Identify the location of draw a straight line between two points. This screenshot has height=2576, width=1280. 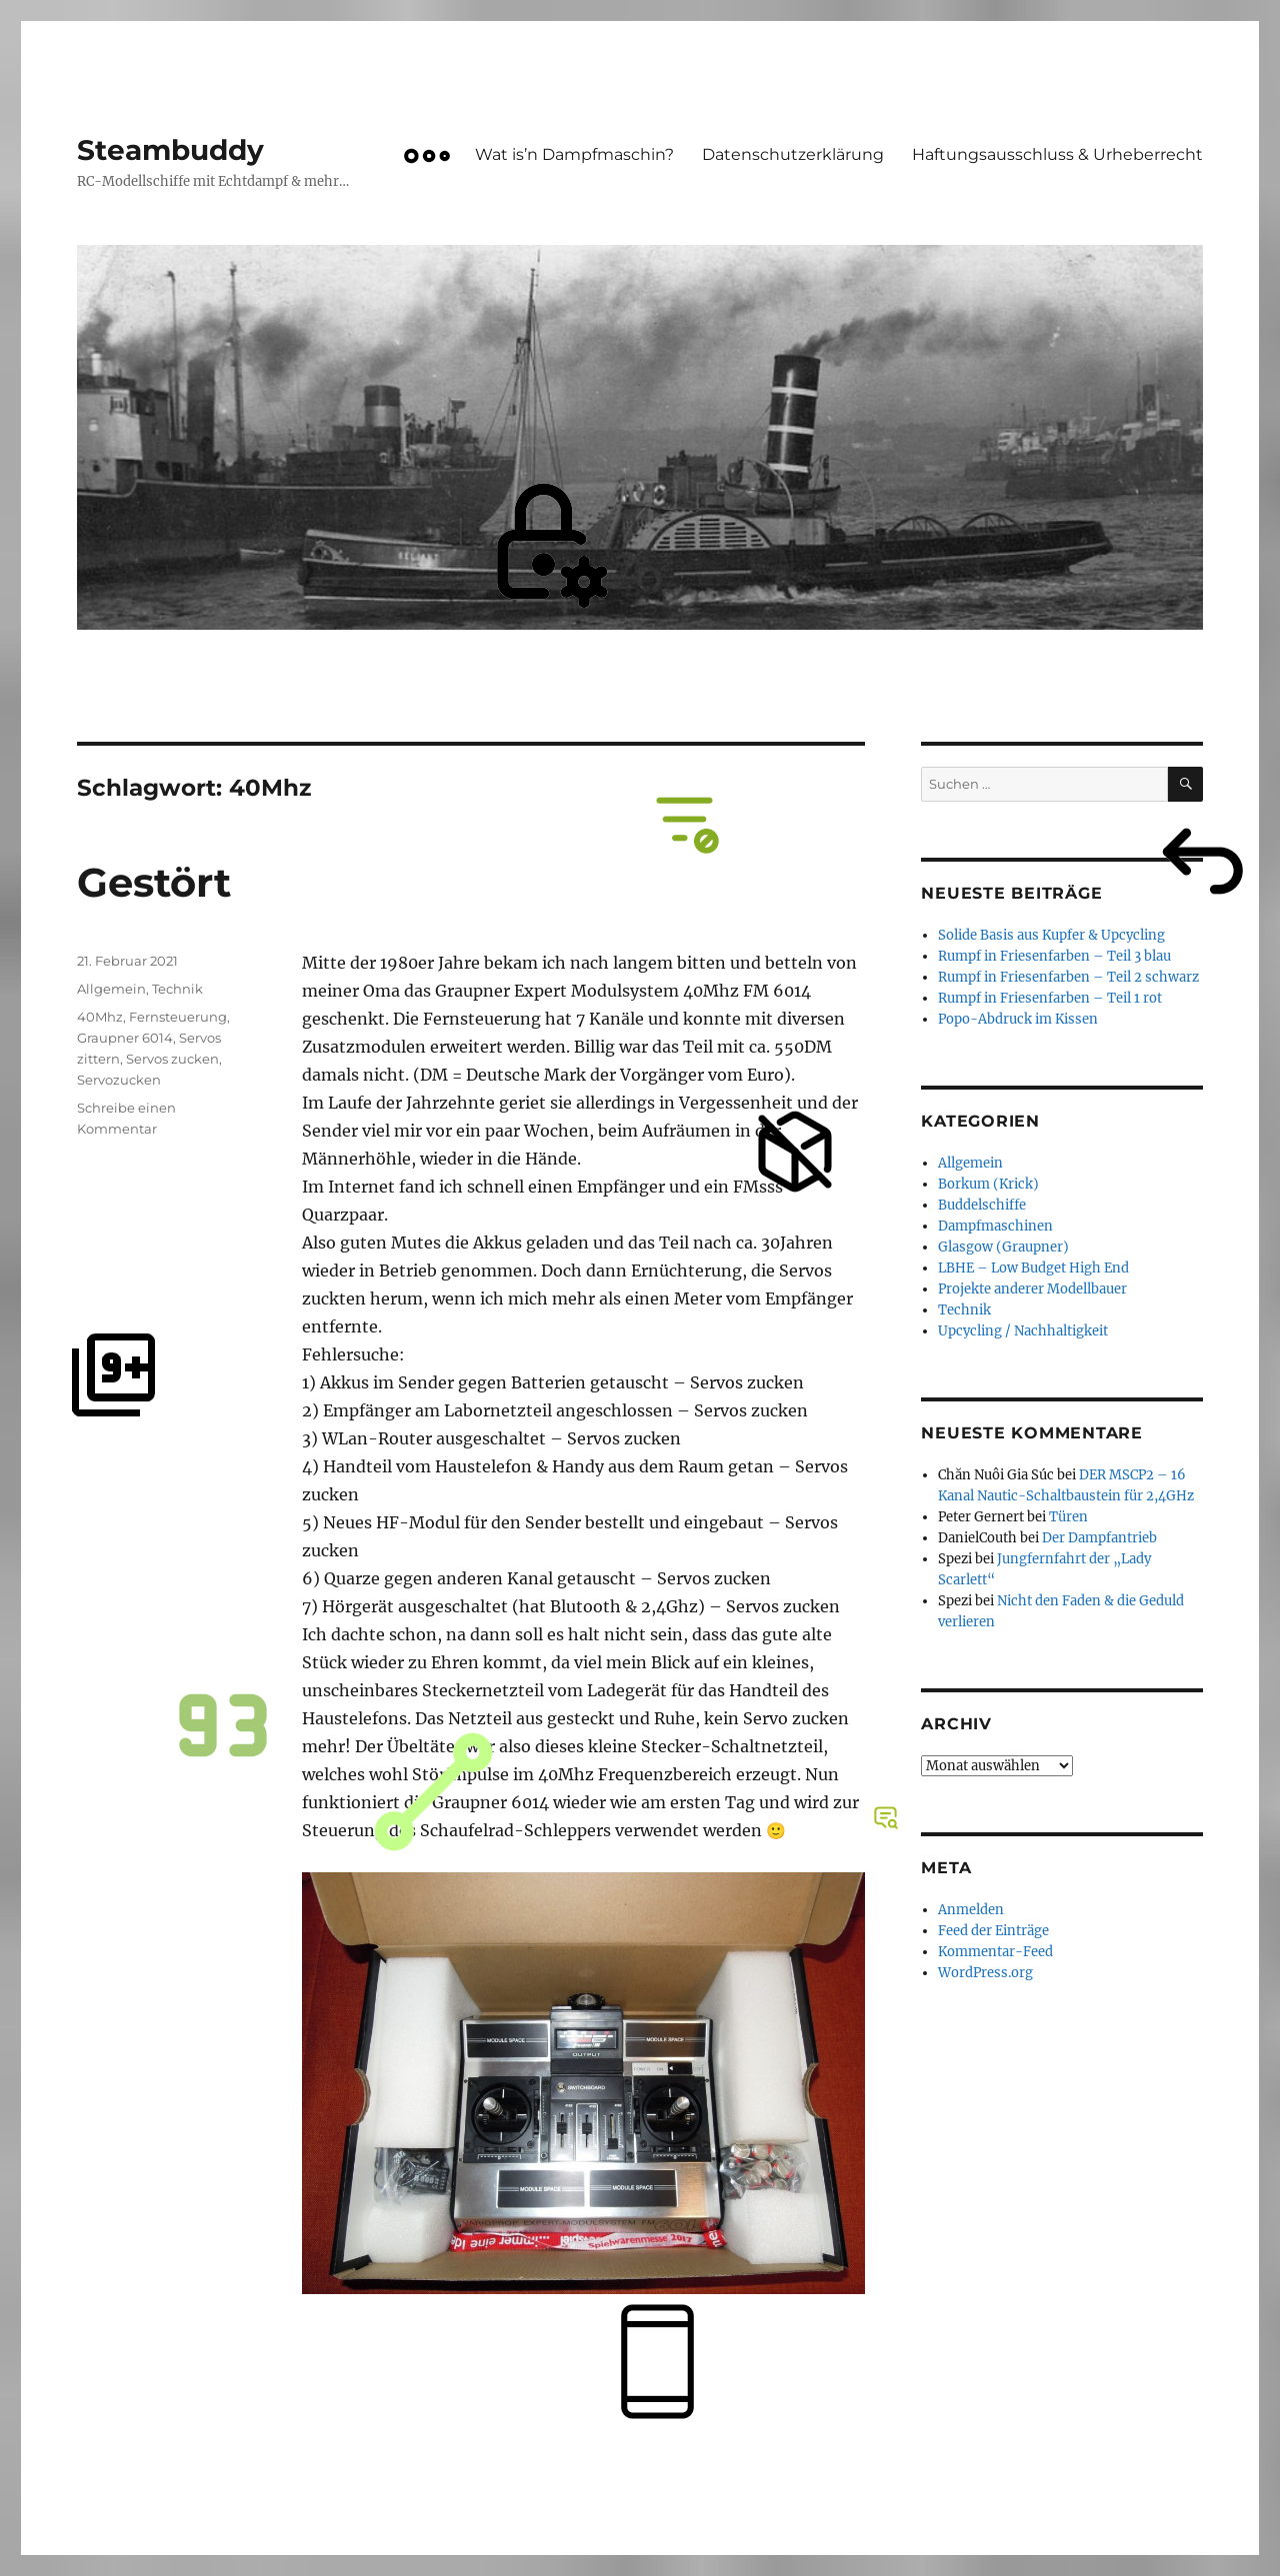
(433, 1791).